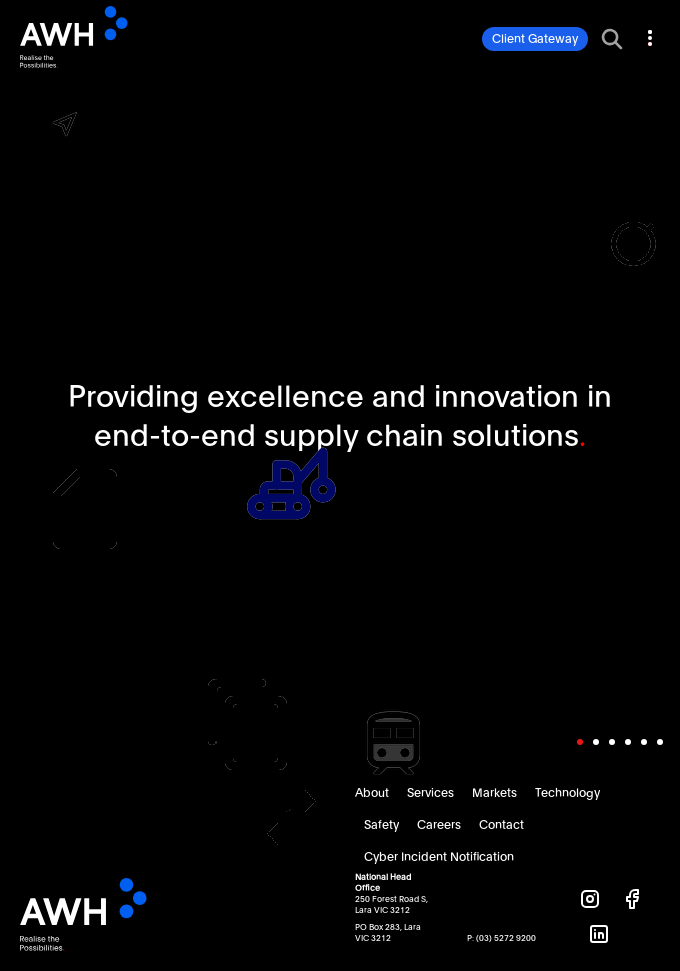  What do you see at coordinates (393, 744) in the screenshot?
I see `view train schedules or routes` at bounding box center [393, 744].